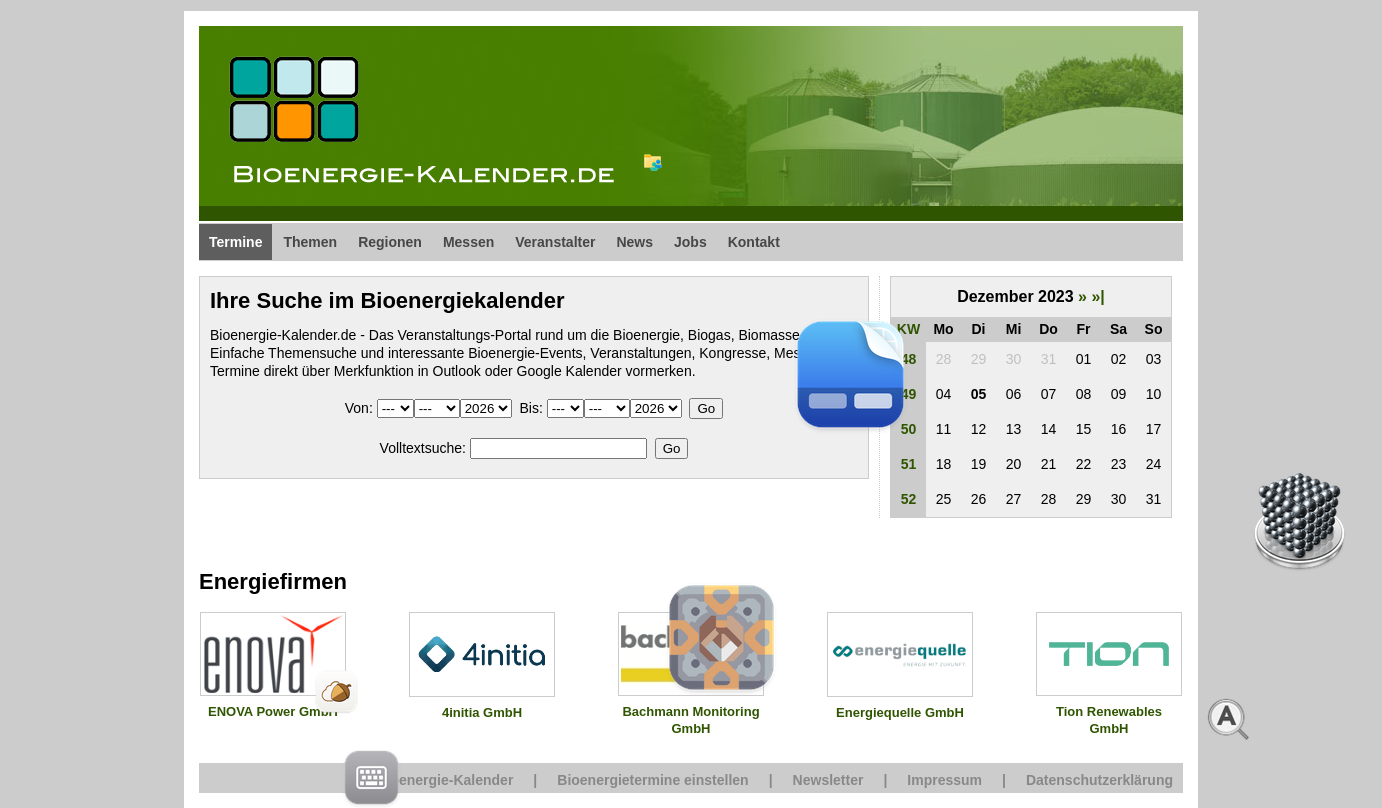 This screenshot has height=808, width=1382. I want to click on open shared folder, so click(652, 161).